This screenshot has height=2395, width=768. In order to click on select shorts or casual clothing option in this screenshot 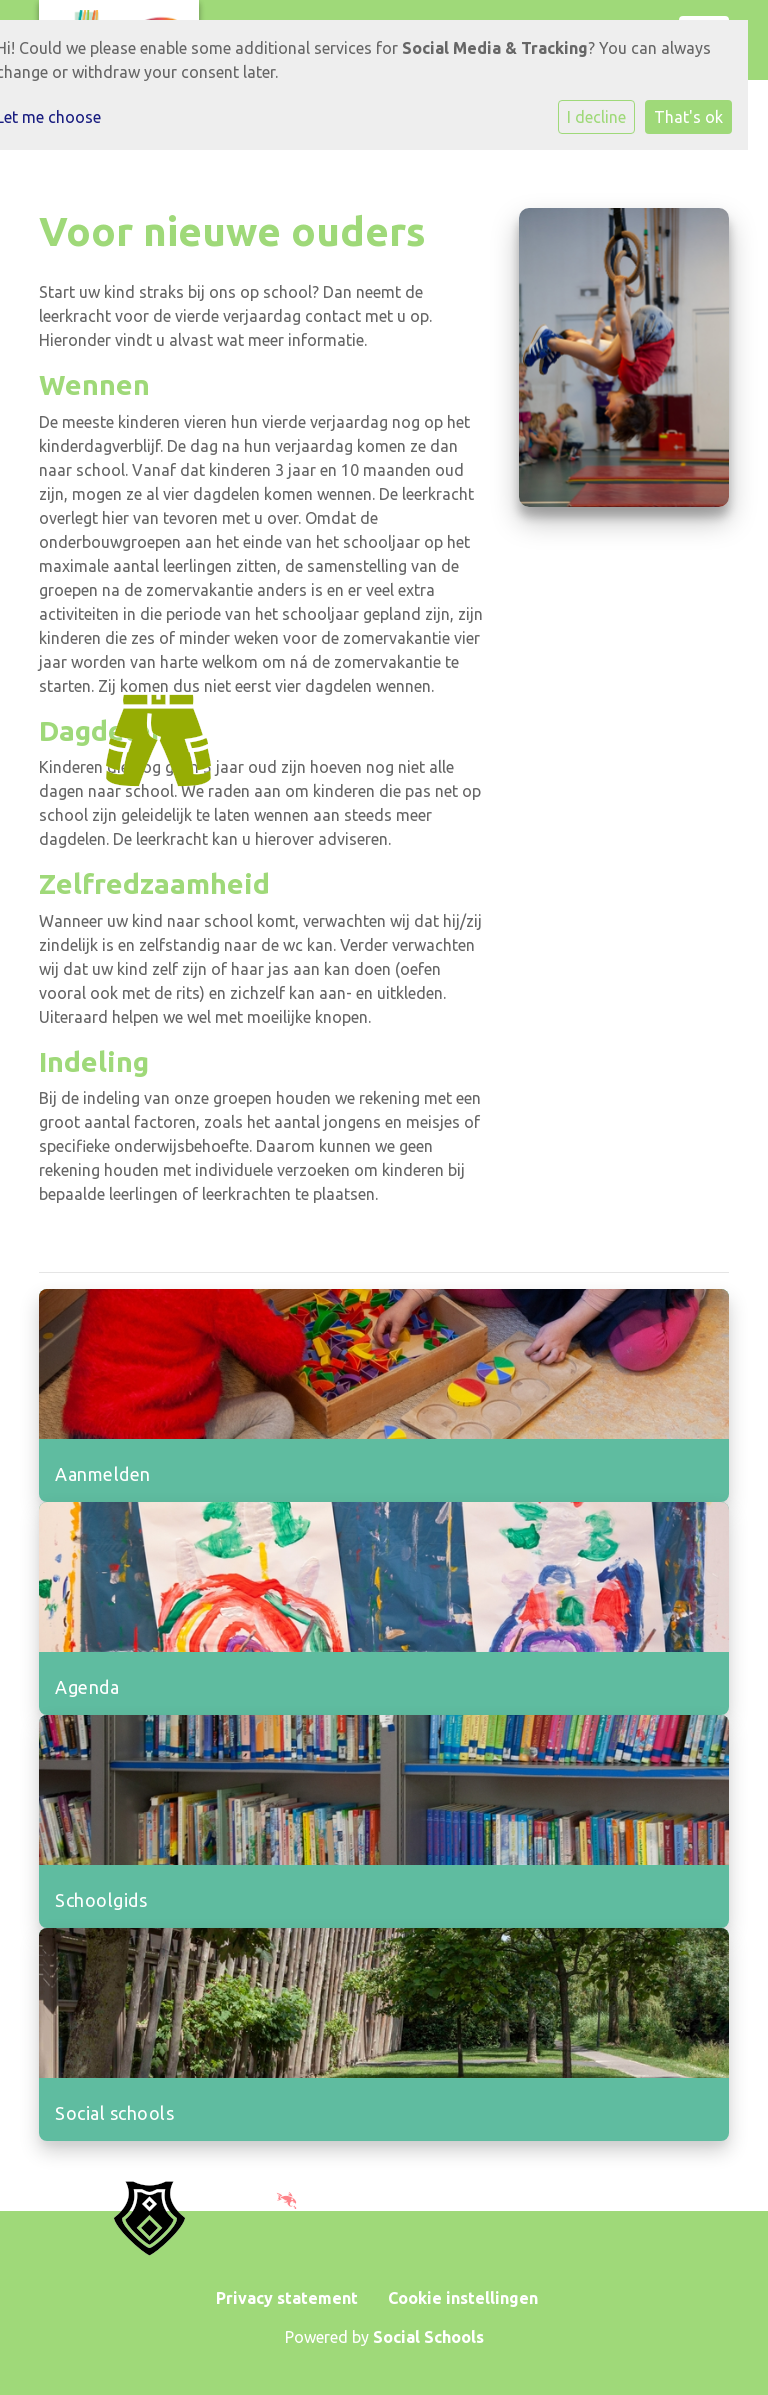, I will do `click(158, 740)`.